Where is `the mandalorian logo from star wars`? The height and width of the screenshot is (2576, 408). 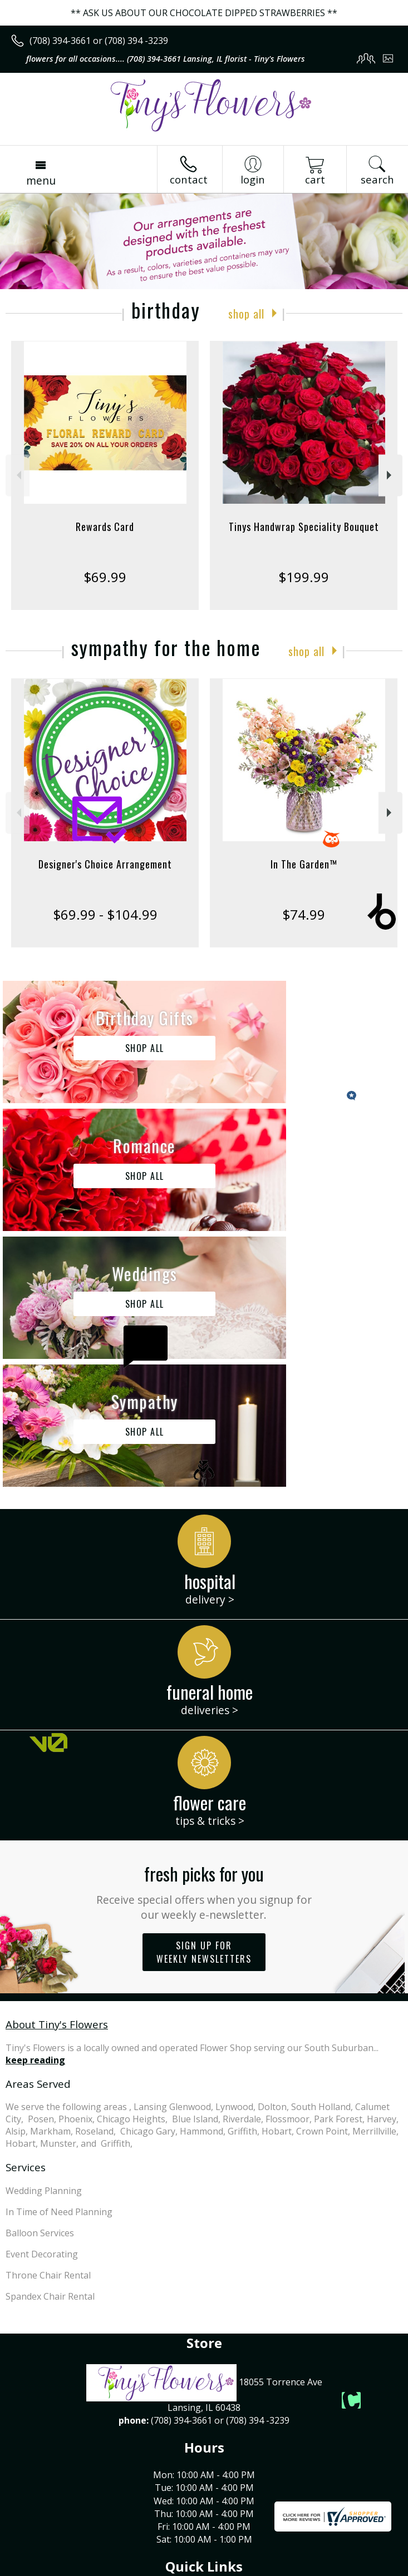 the mandalorian logo from star wars is located at coordinates (204, 1473).